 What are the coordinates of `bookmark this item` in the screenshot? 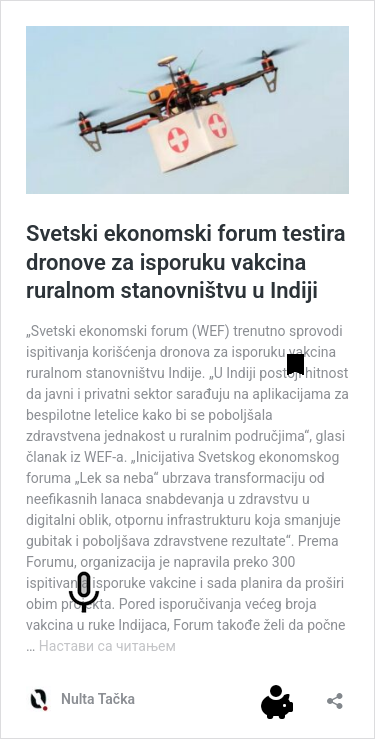 It's located at (295, 364).